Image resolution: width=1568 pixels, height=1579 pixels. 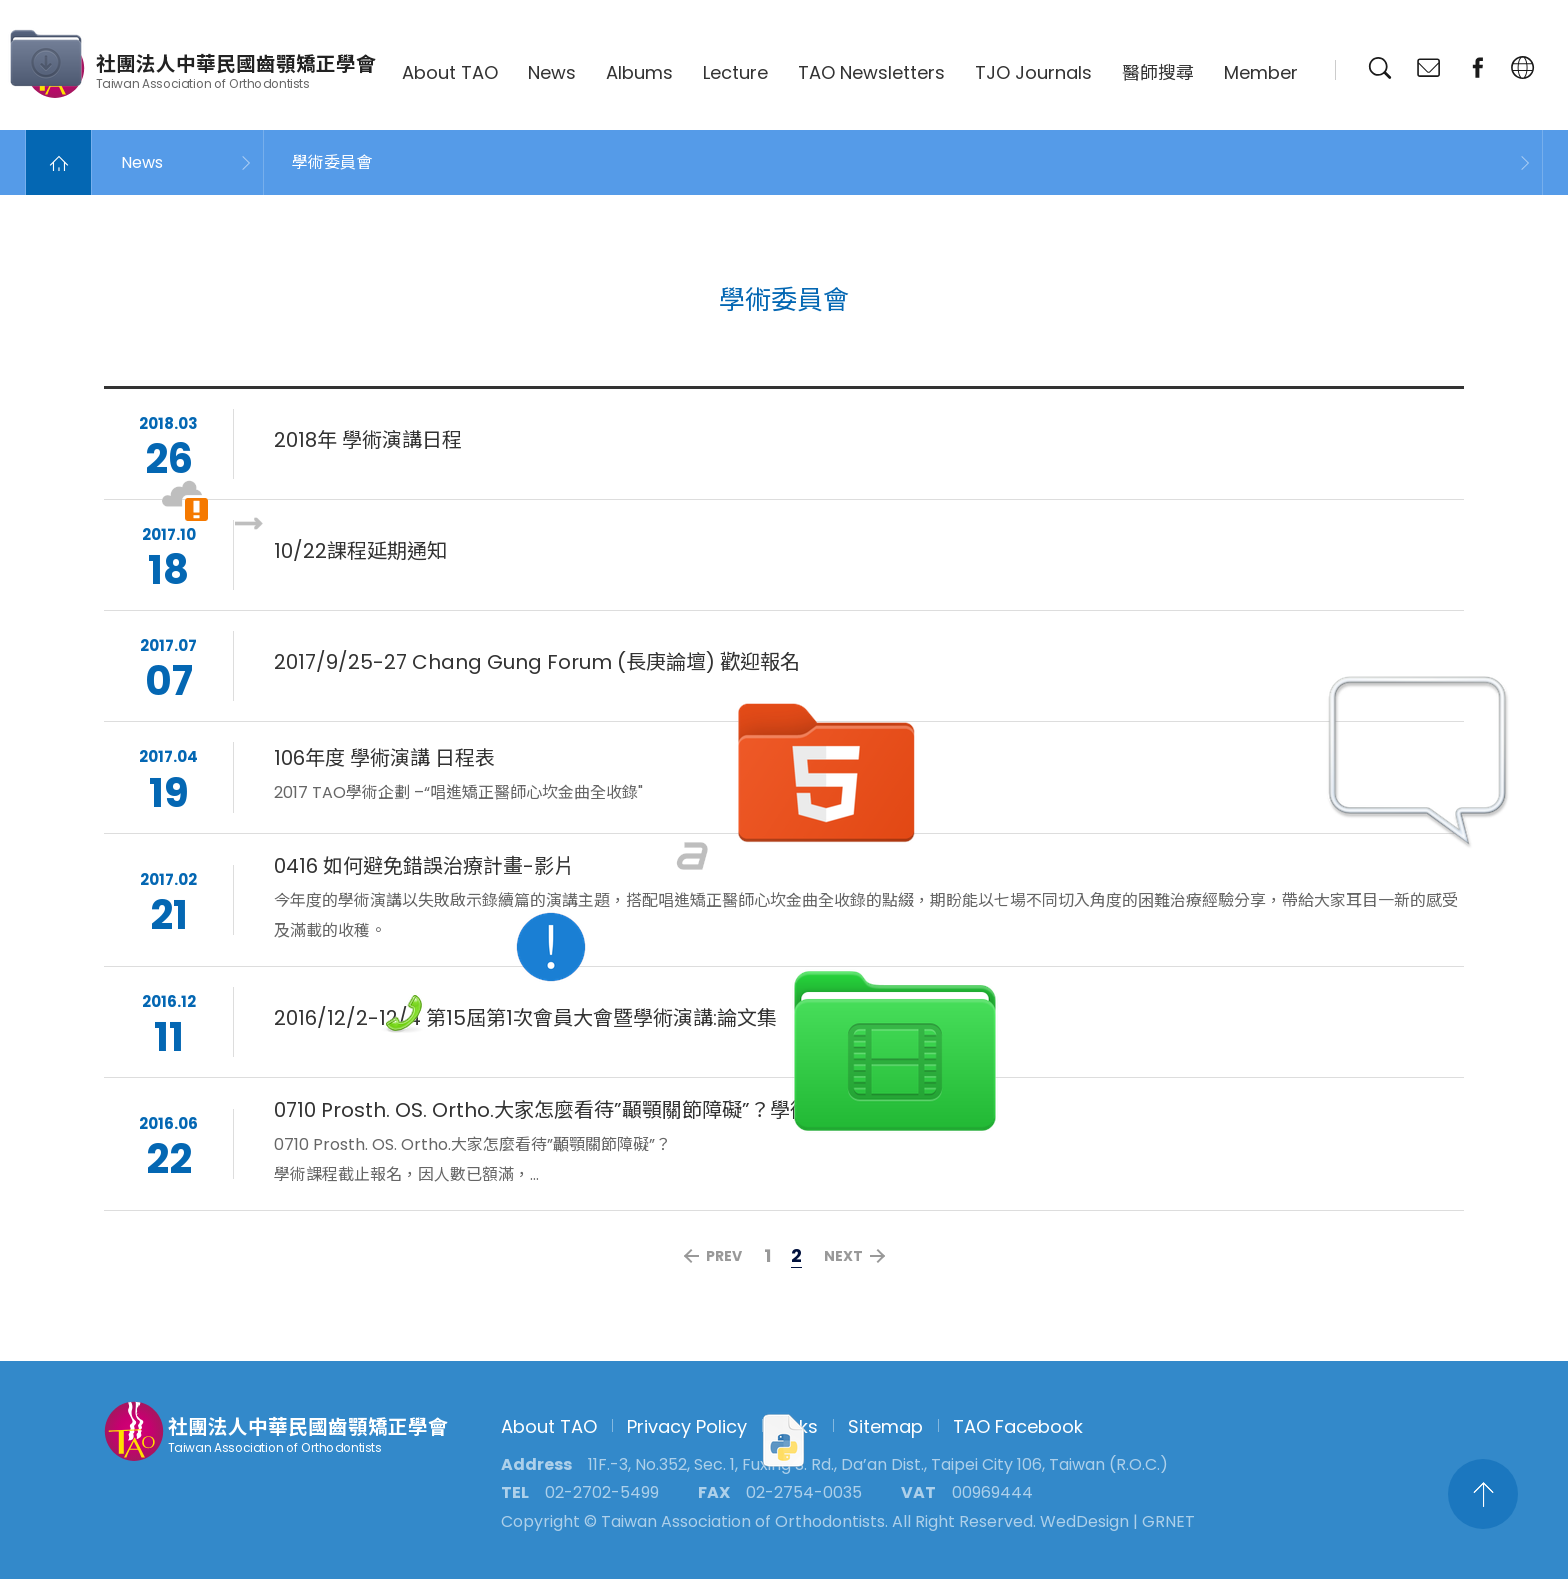 I want to click on open your videos folder, so click(x=895, y=1051).